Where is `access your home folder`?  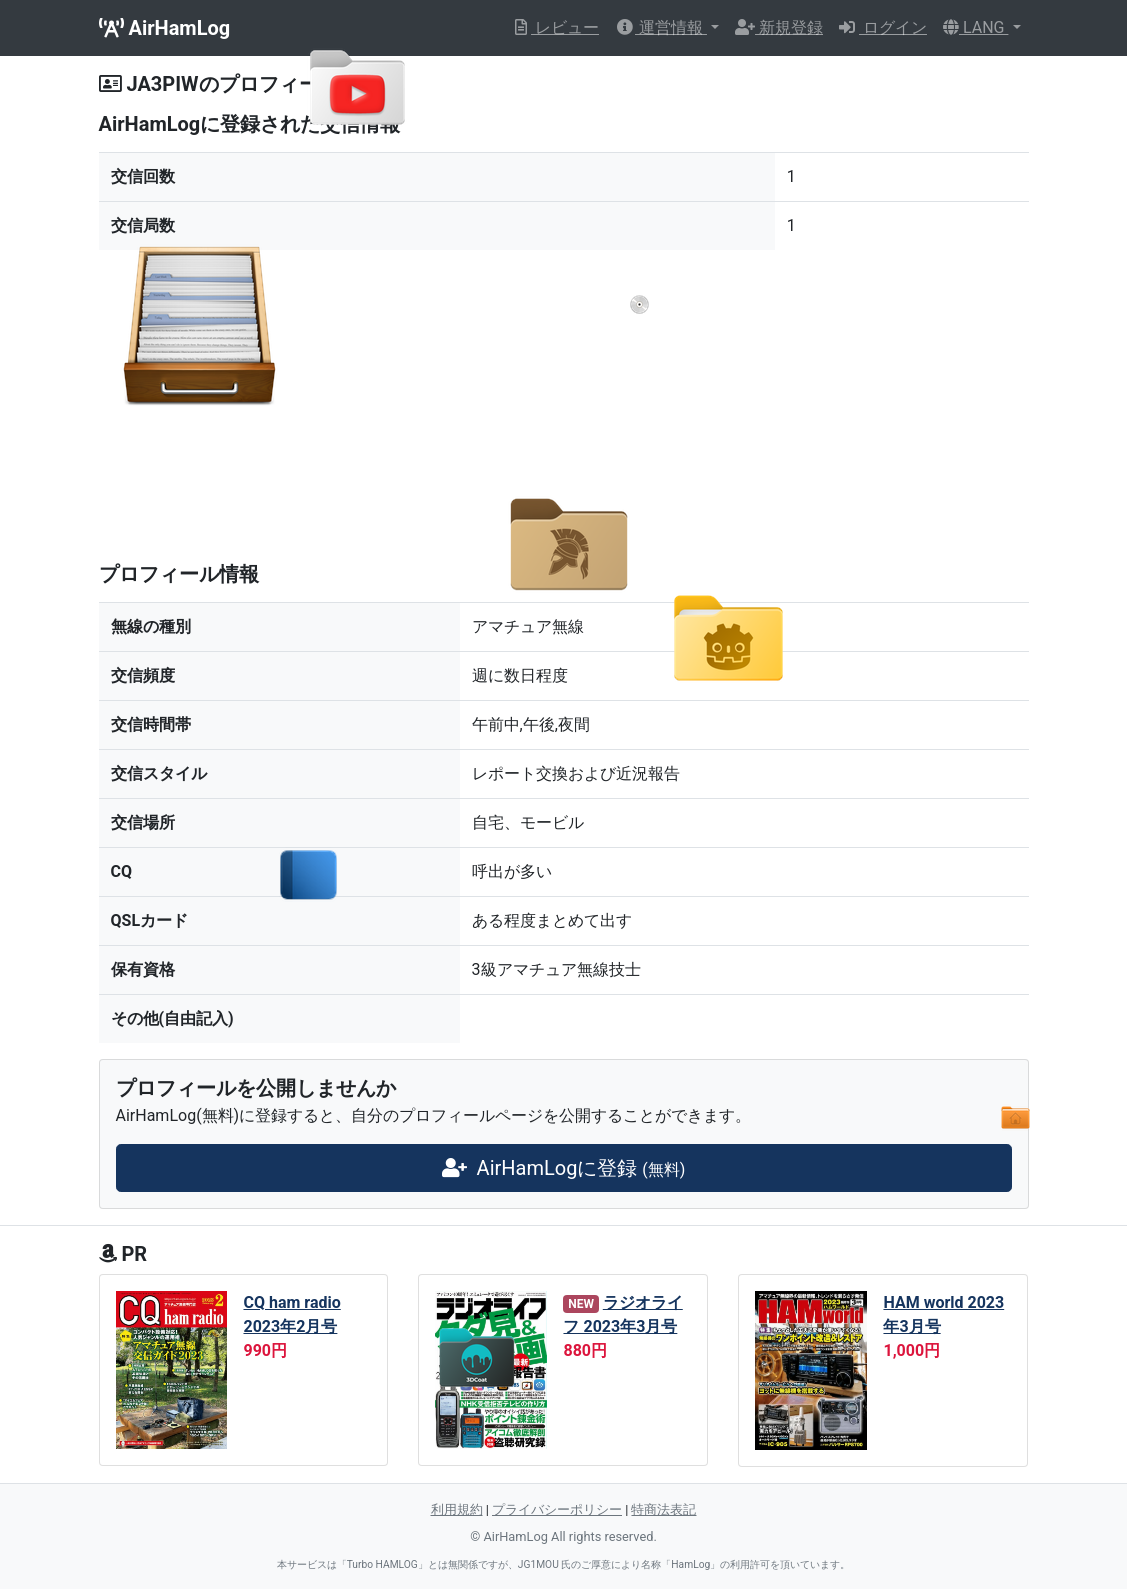 access your home folder is located at coordinates (1015, 1117).